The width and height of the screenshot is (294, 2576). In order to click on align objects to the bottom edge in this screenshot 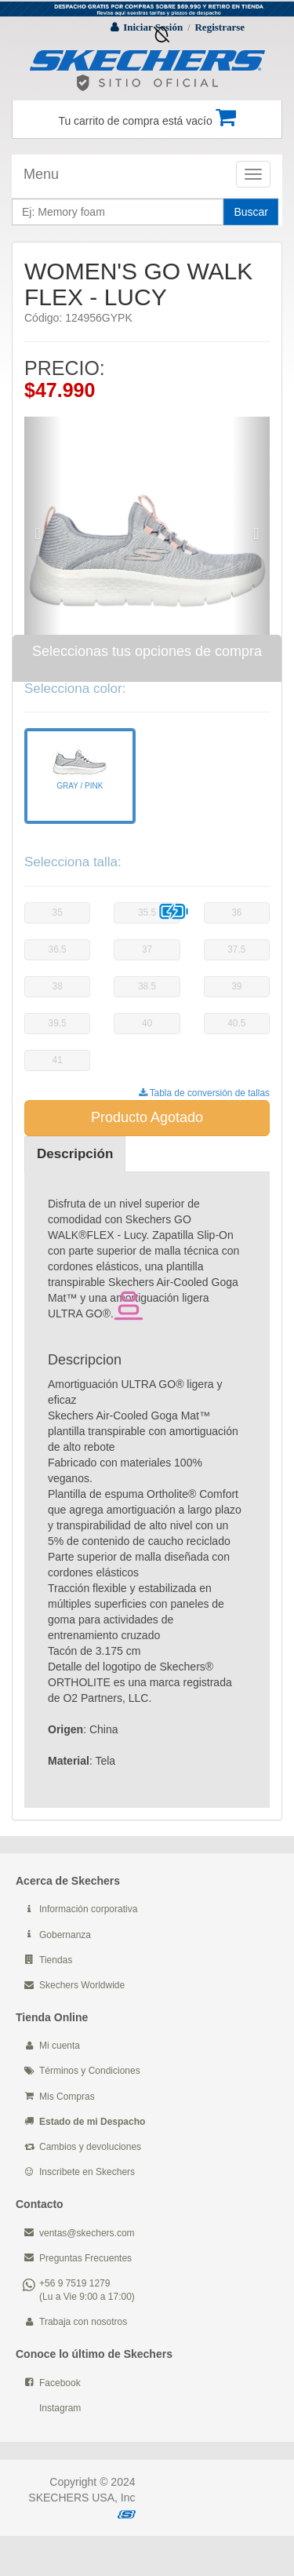, I will do `click(129, 1306)`.